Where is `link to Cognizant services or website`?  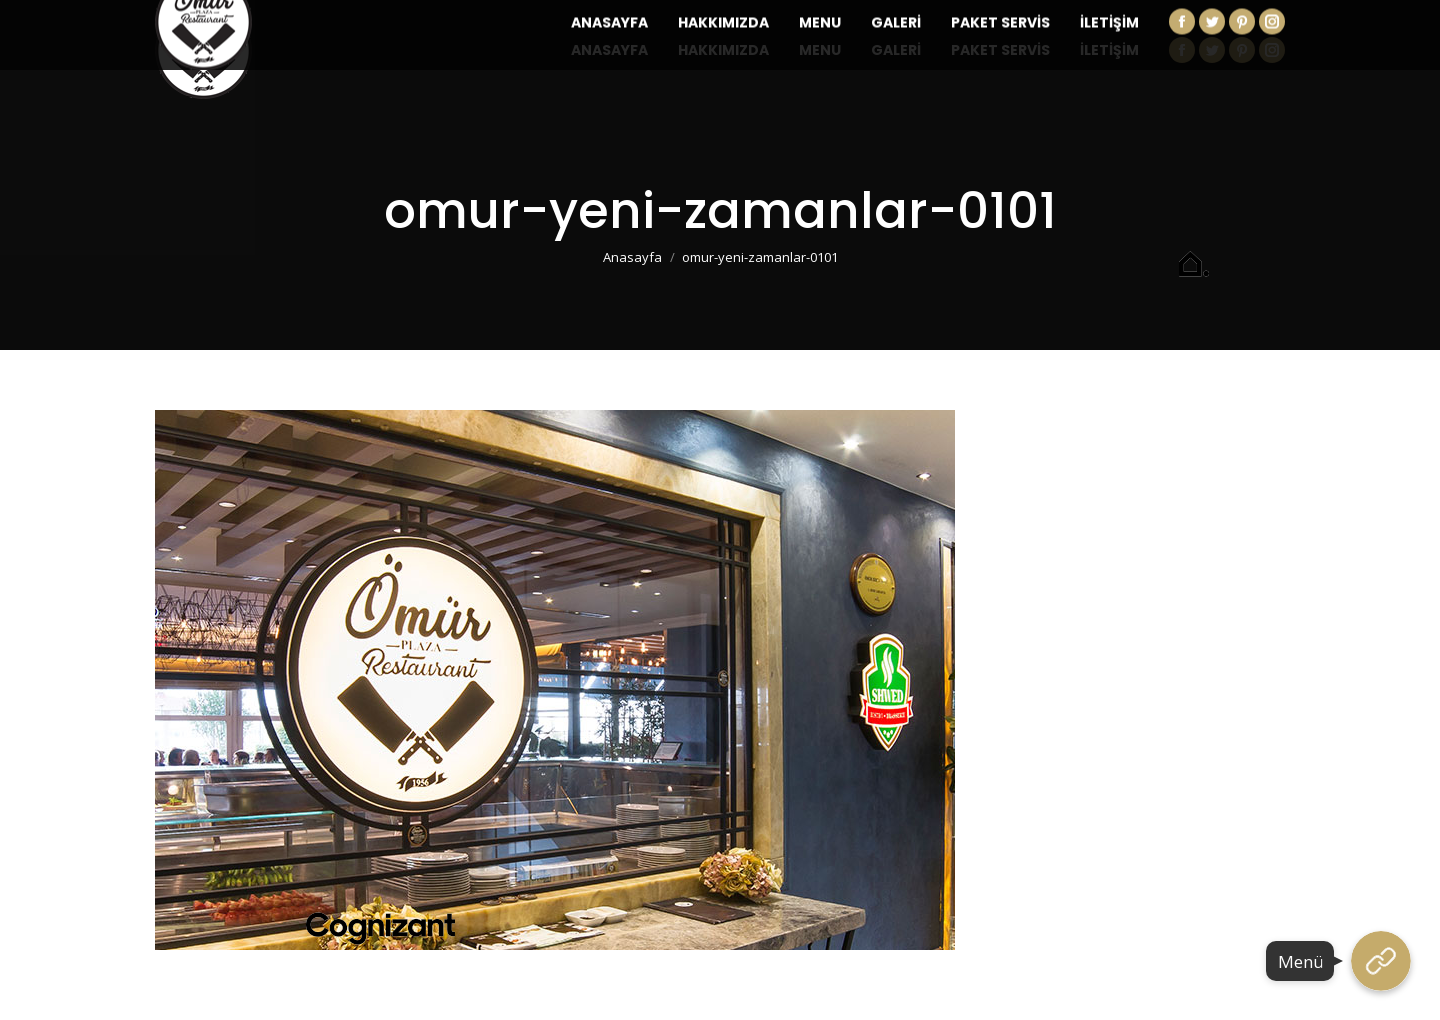 link to Cognizant services or website is located at coordinates (380, 928).